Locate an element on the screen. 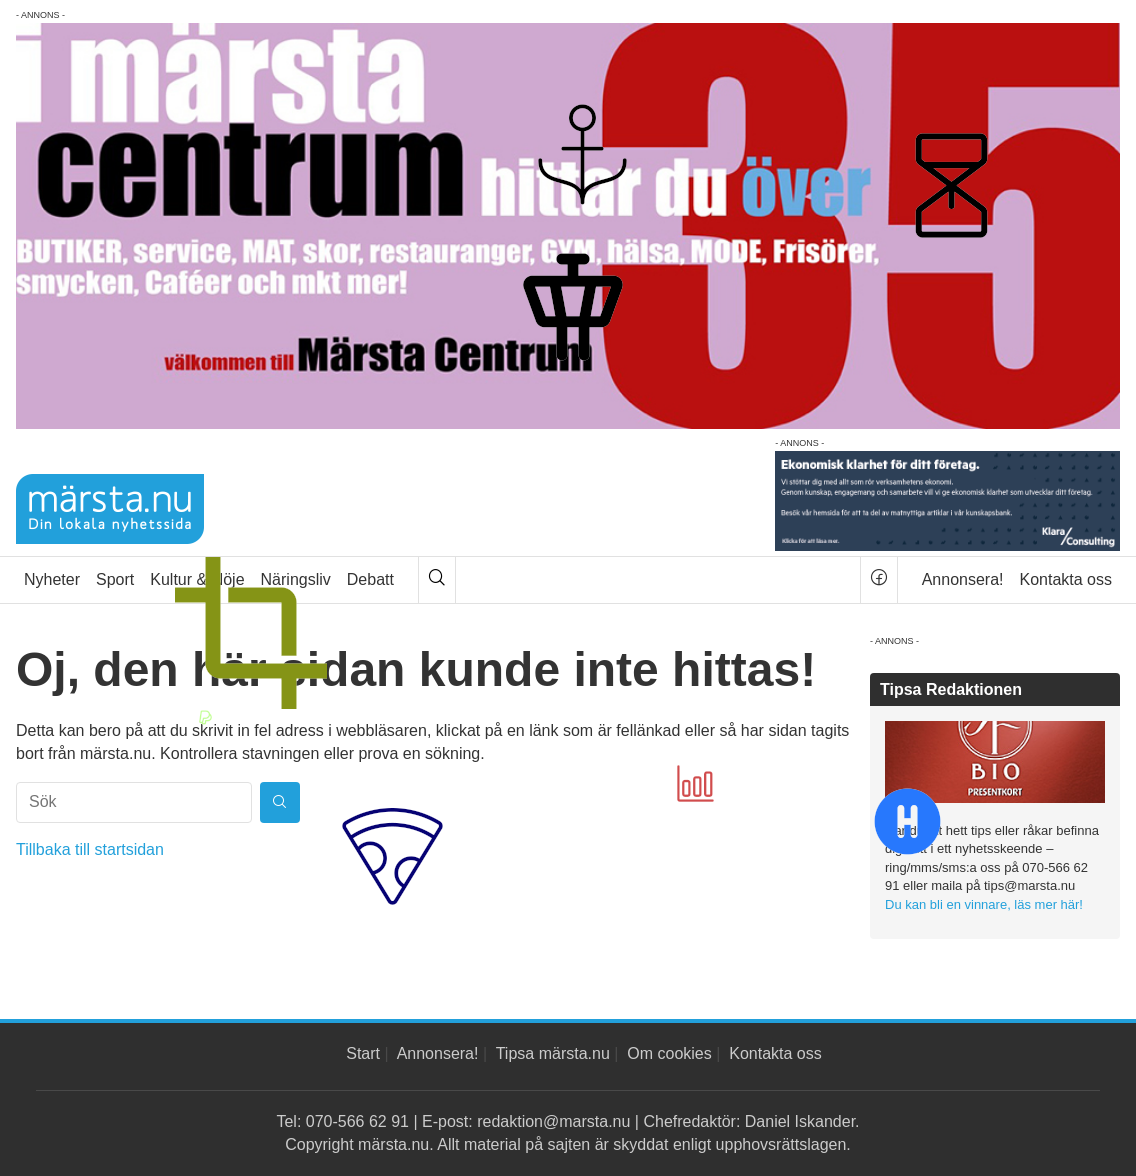 The height and width of the screenshot is (1176, 1136). access air traffic control features is located at coordinates (573, 307).